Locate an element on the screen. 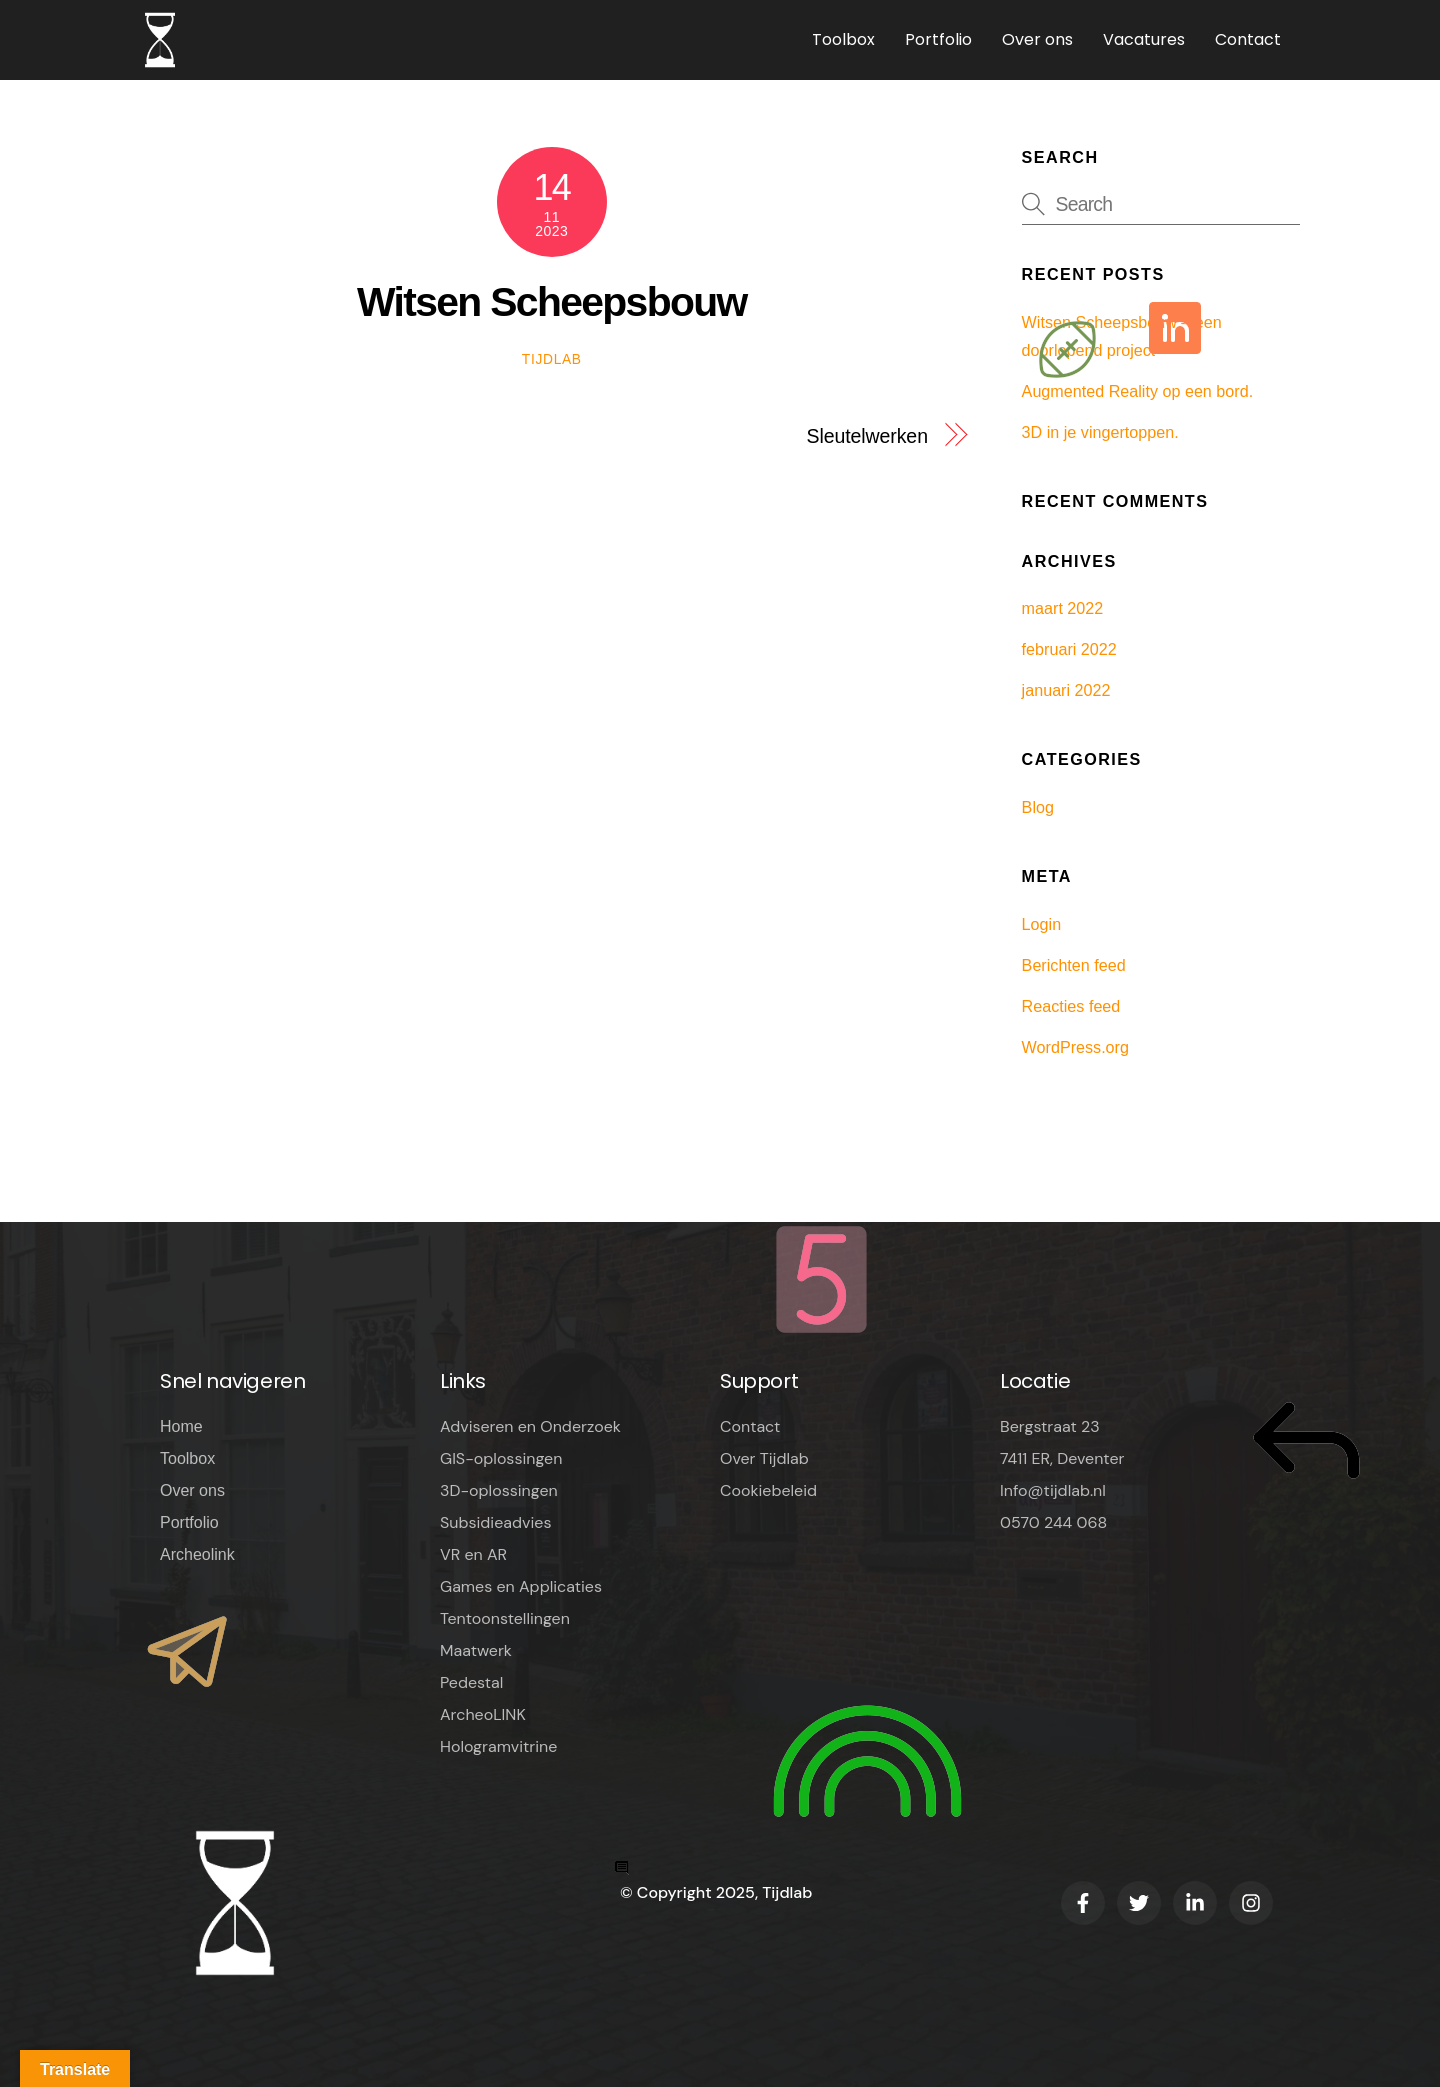 Image resolution: width=1440 pixels, height=2087 pixels. indicates the number five in a sequence or list is located at coordinates (821, 1279).